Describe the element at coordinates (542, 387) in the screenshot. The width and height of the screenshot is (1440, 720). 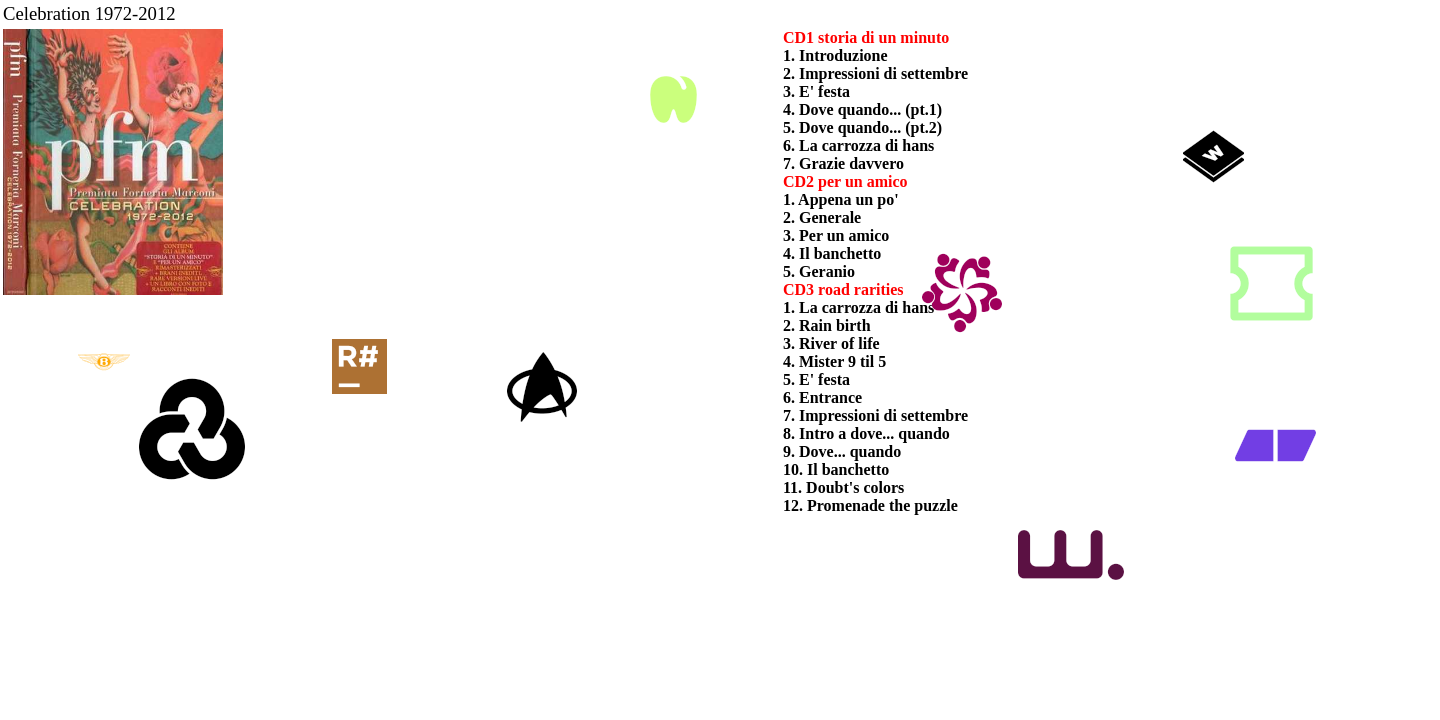
I see `Star Trek franchise logo` at that location.